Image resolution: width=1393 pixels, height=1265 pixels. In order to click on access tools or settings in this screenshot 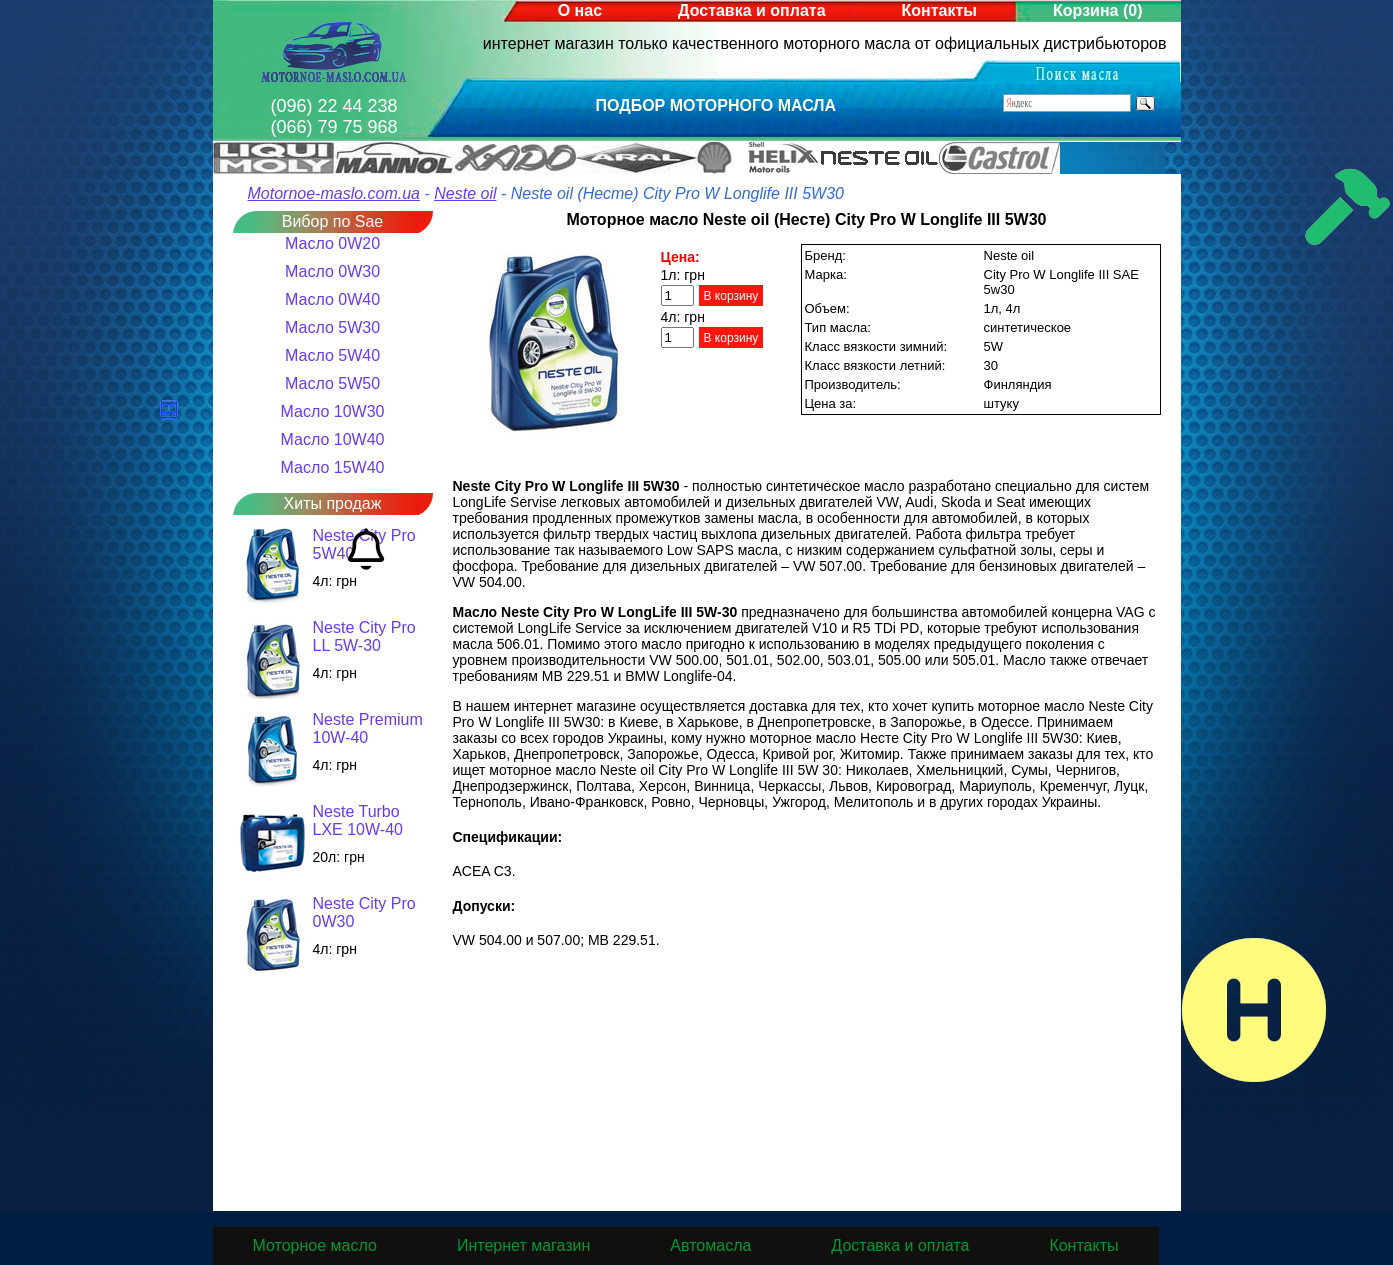, I will do `click(1347, 208)`.